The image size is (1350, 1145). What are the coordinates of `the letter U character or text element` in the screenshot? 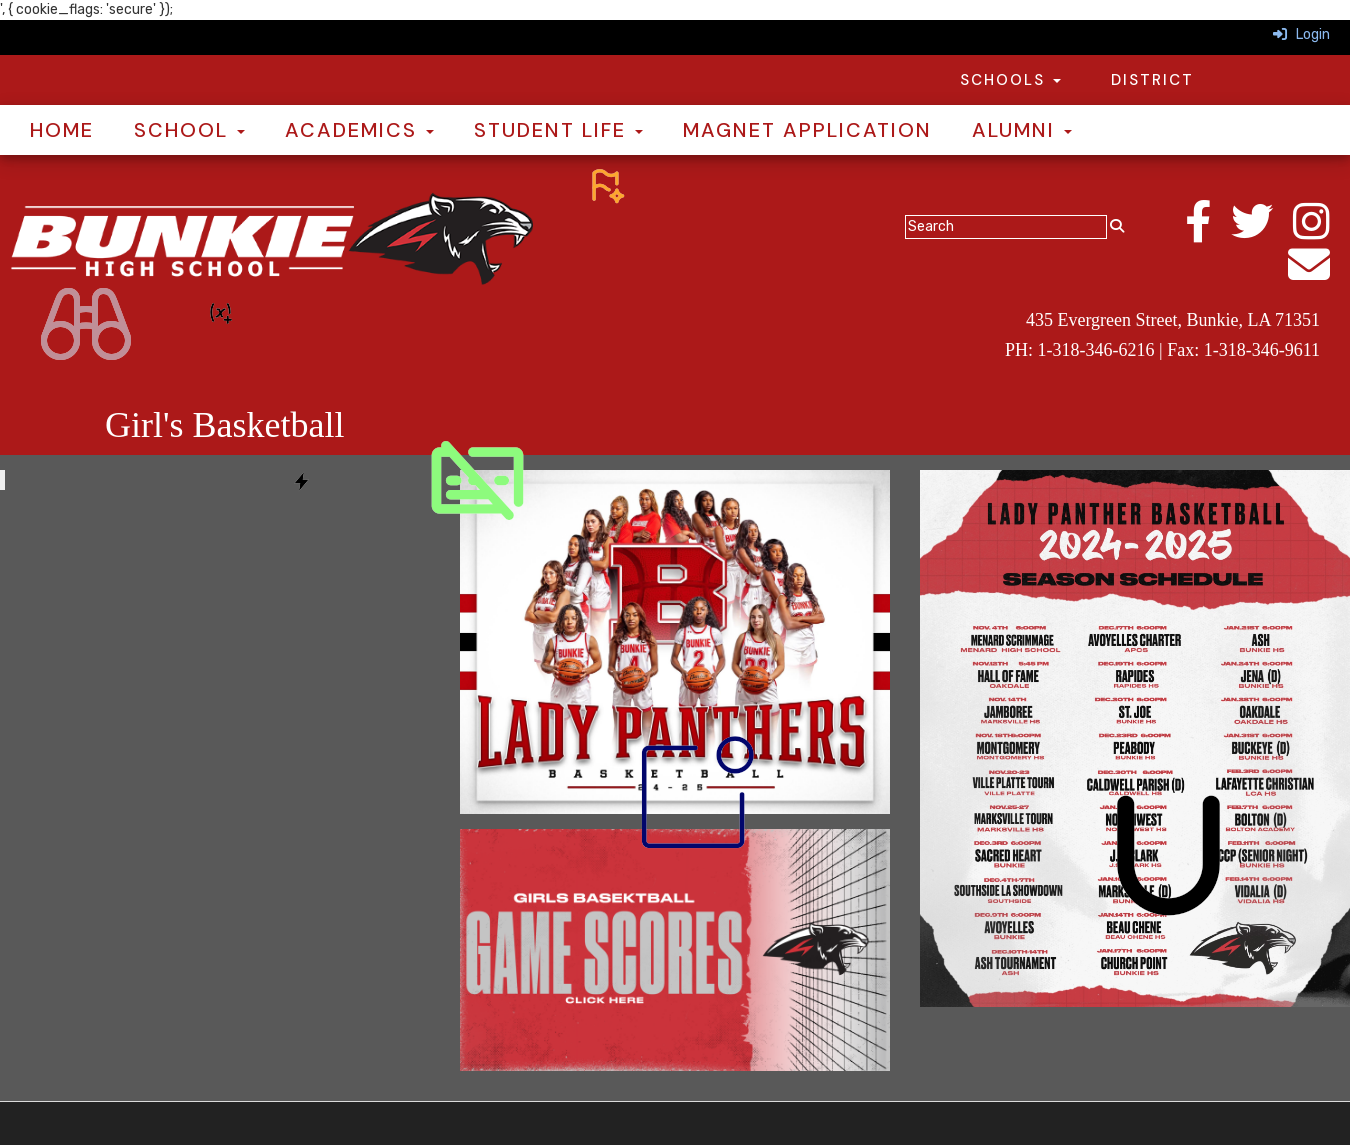 It's located at (1168, 855).